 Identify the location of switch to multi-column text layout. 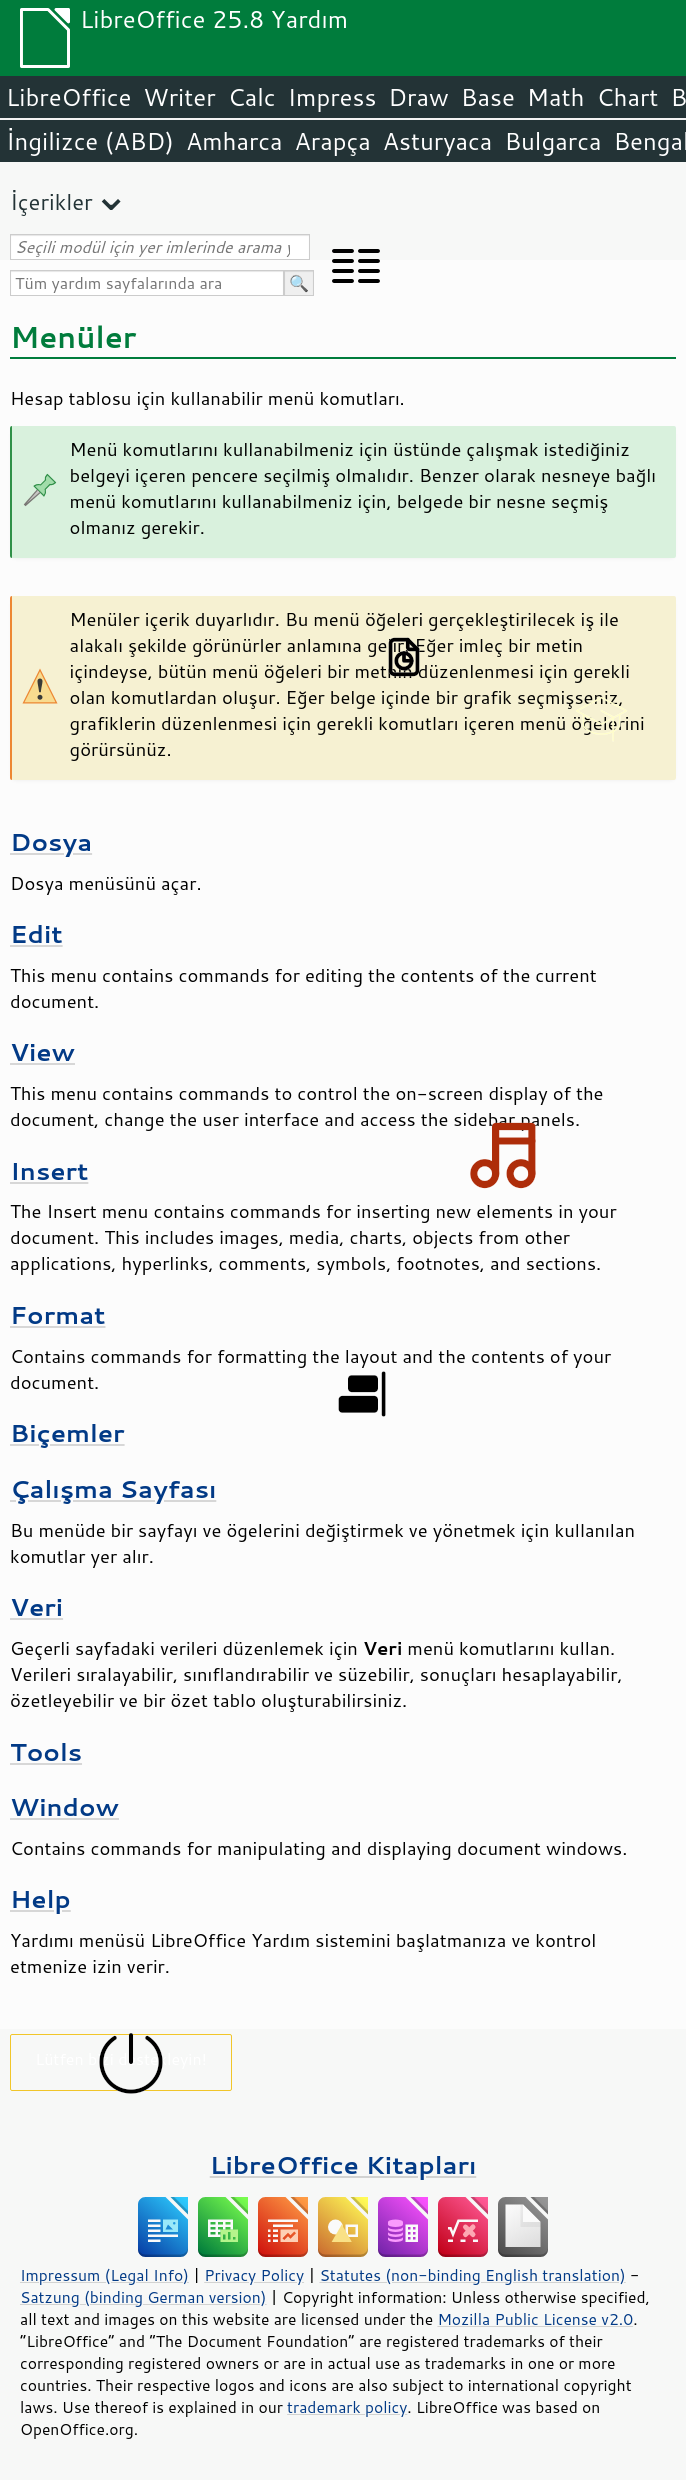
(356, 267).